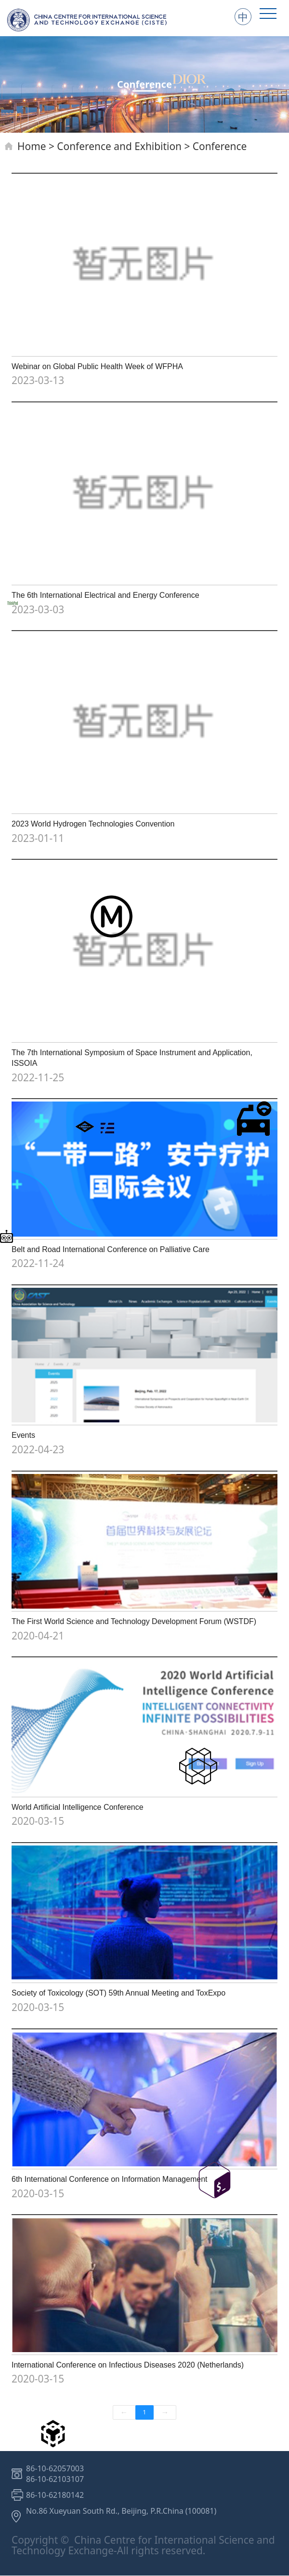 The image size is (289, 2576). I want to click on open terminal or command line interface, so click(214, 2180).